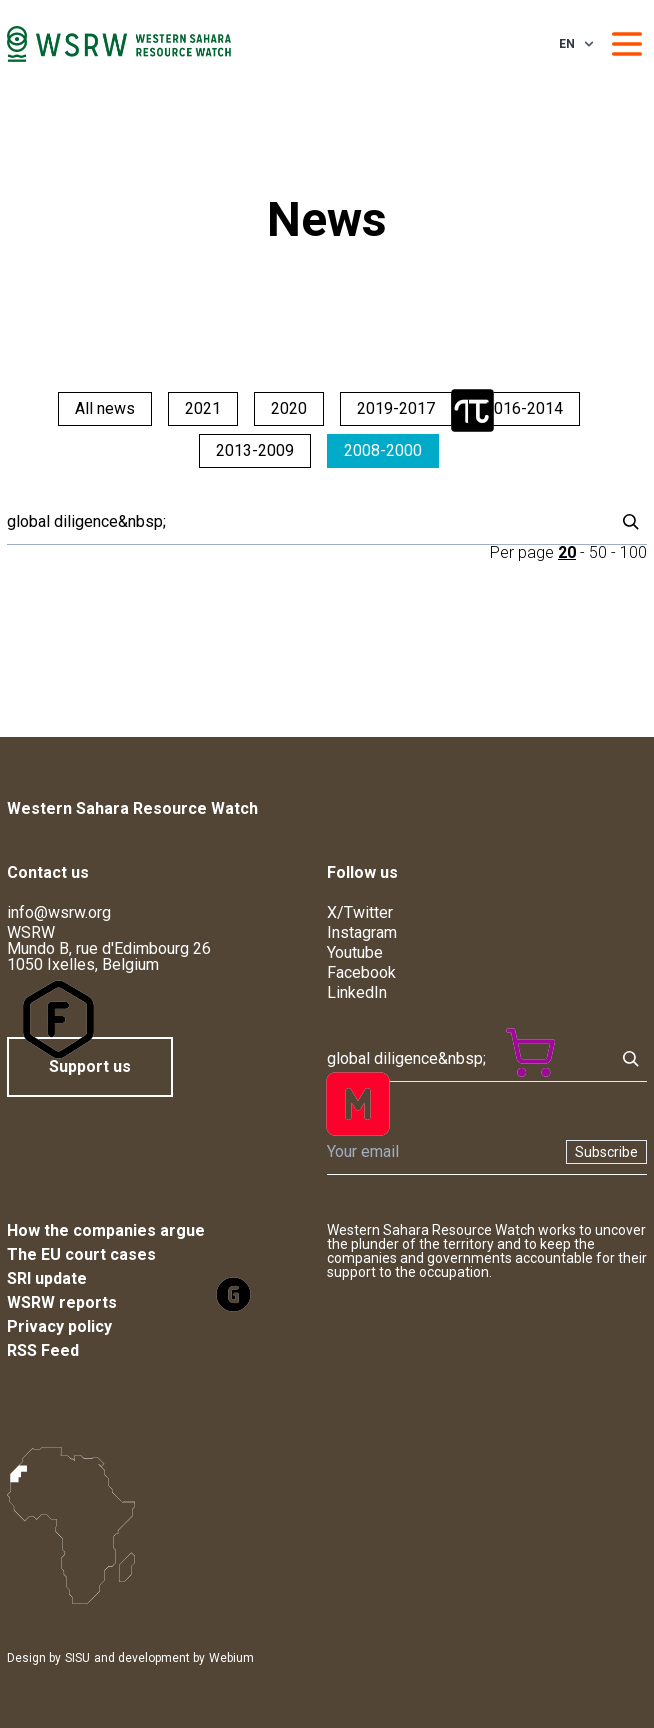  Describe the element at coordinates (233, 1294) in the screenshot. I see `google account or service indicator` at that location.